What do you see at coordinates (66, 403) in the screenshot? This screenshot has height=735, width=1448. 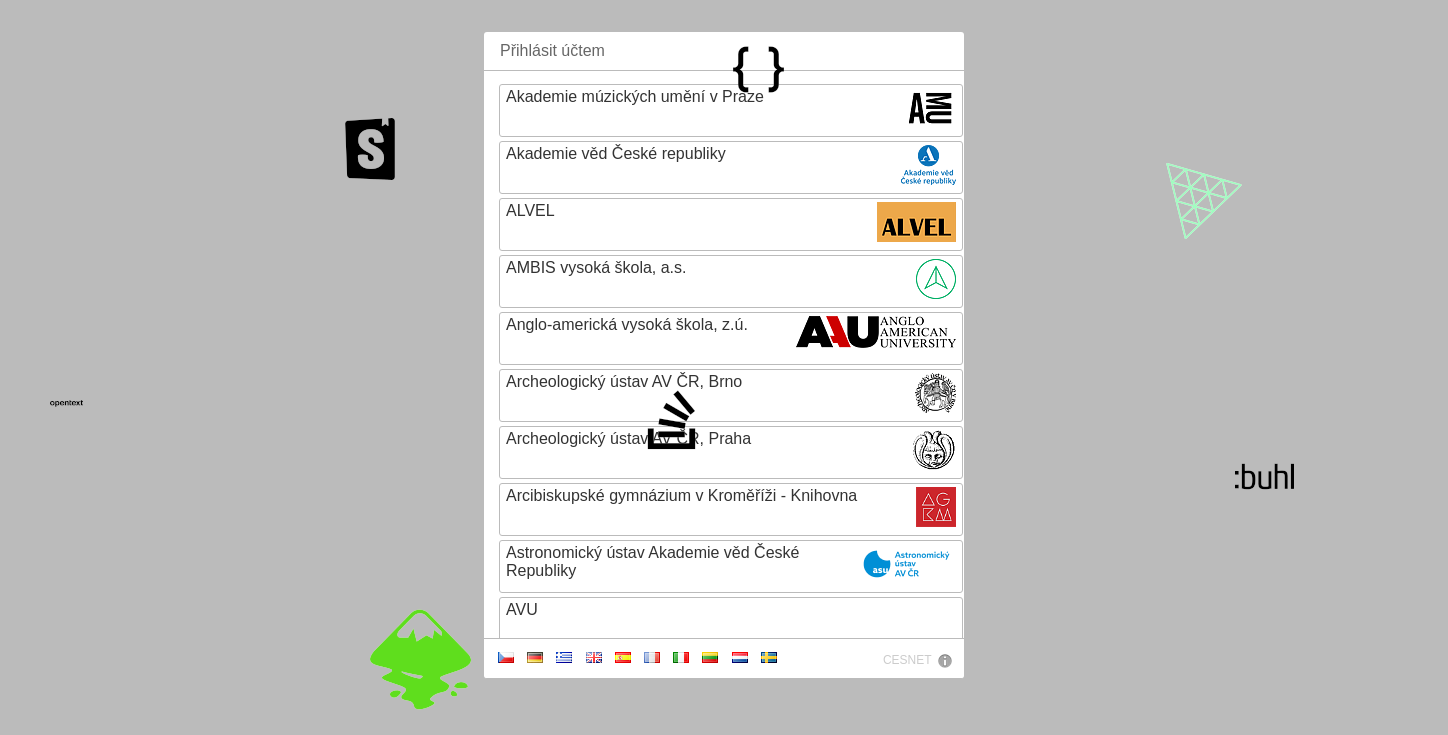 I see `OpenText company logo` at bounding box center [66, 403].